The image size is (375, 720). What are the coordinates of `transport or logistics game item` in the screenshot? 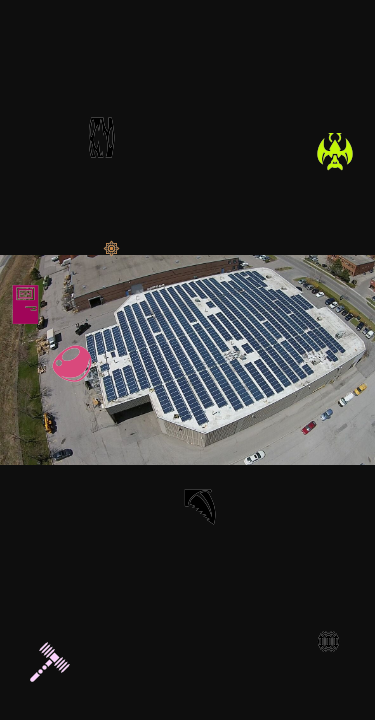 It's located at (328, 641).